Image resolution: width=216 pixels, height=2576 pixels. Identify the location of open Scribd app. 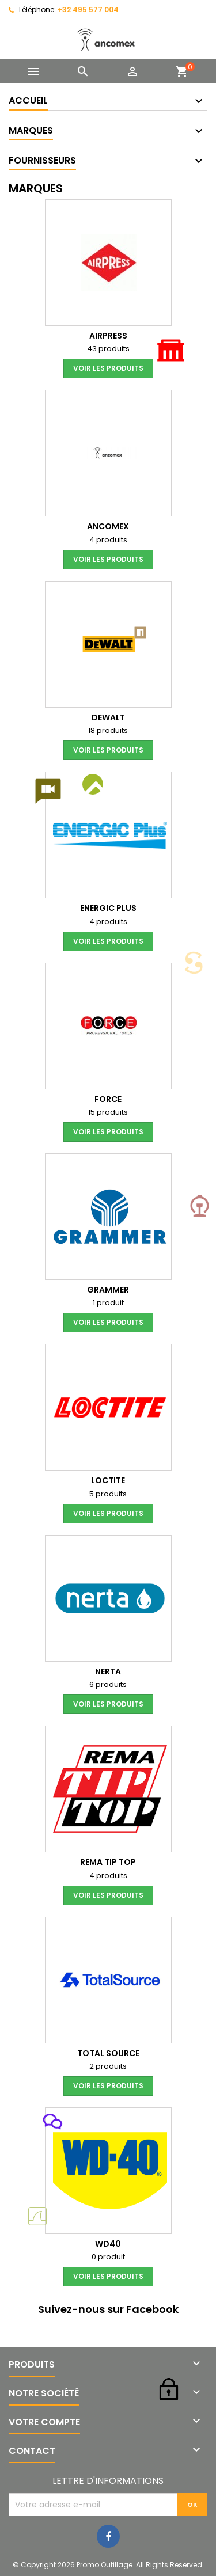
(194, 963).